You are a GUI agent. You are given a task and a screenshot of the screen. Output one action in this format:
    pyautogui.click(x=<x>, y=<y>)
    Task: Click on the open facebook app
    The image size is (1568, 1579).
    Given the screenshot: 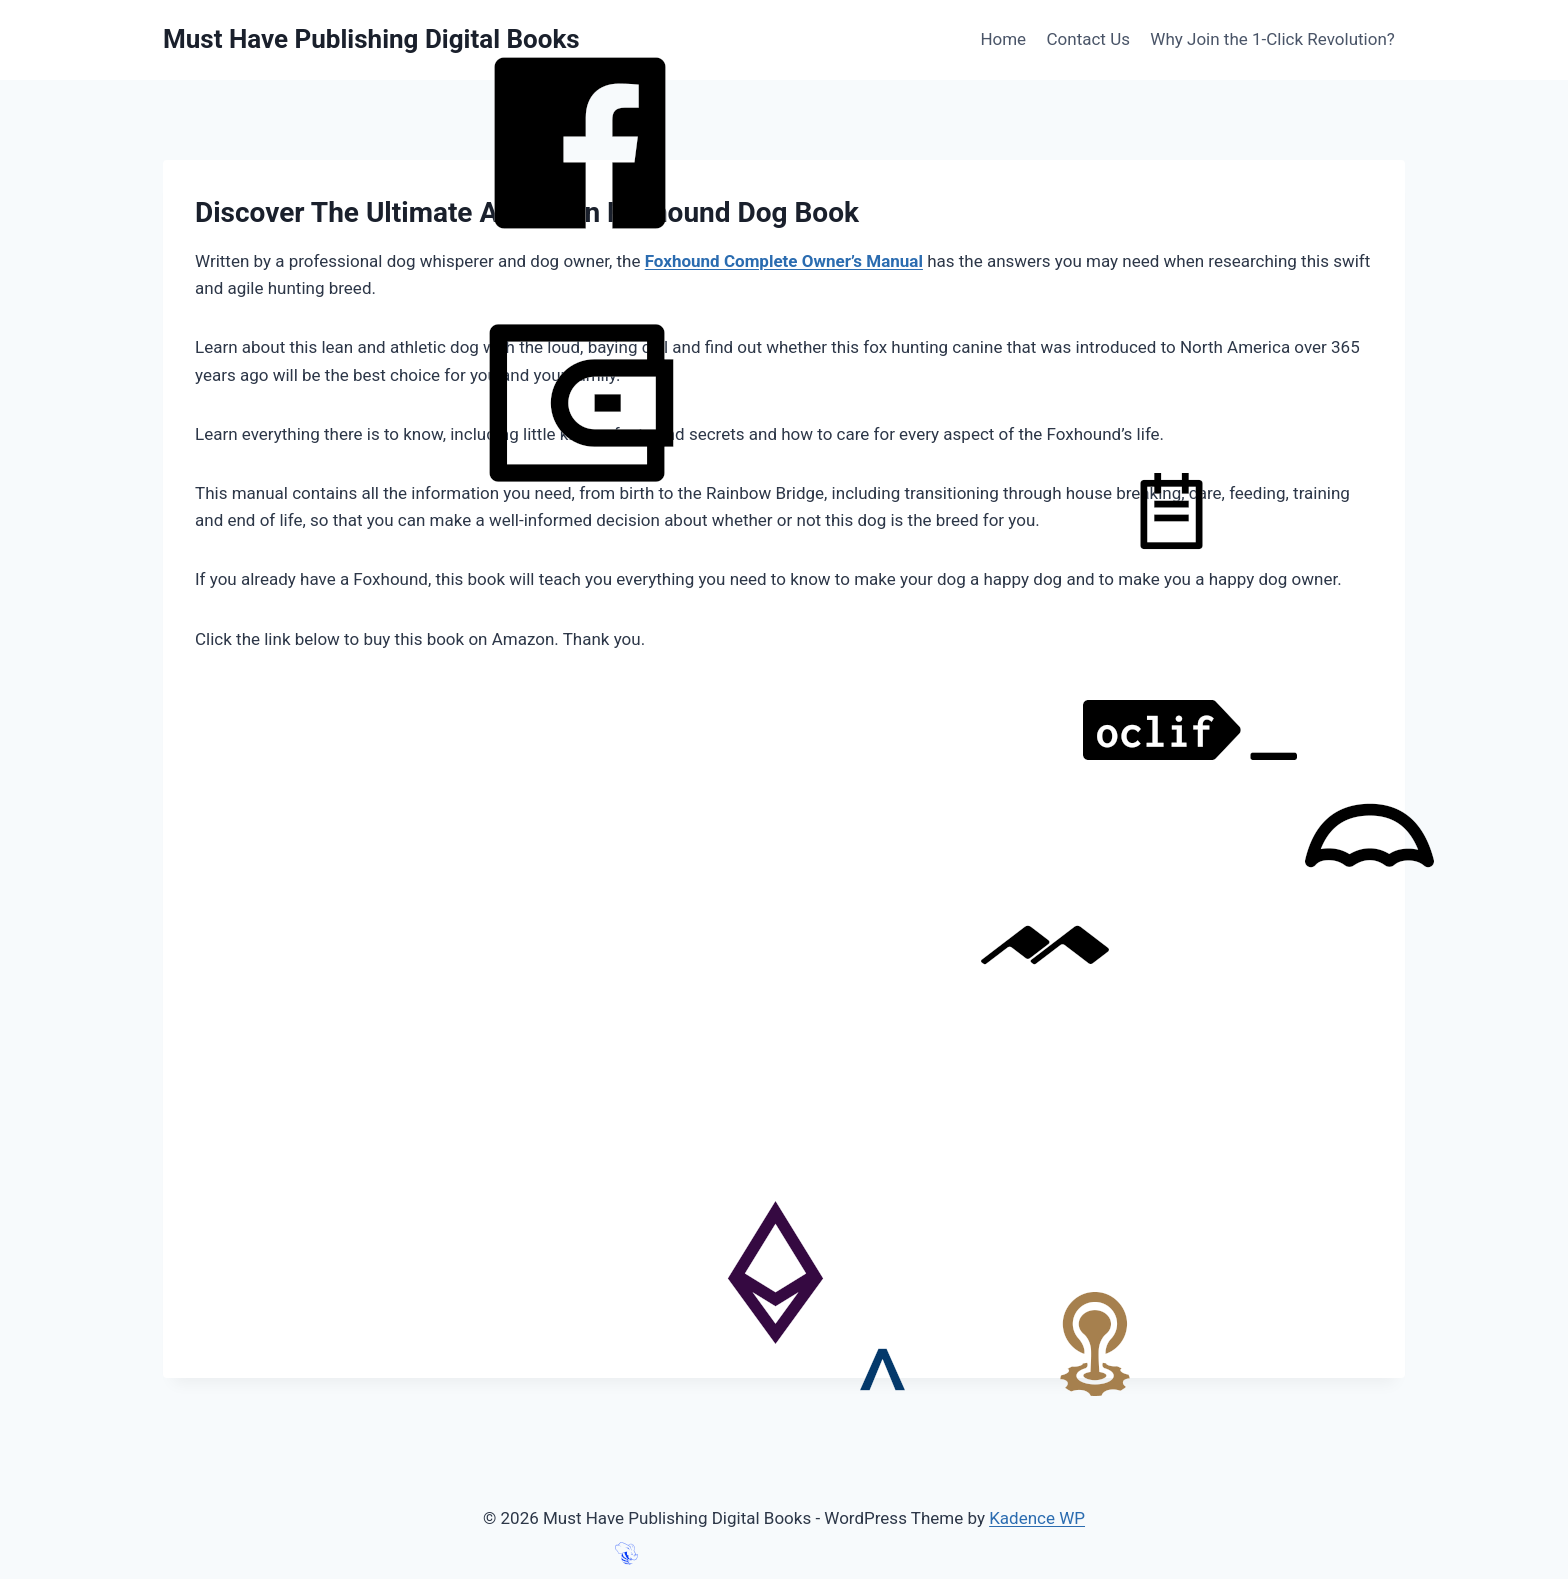 What is the action you would take?
    pyautogui.click(x=580, y=143)
    